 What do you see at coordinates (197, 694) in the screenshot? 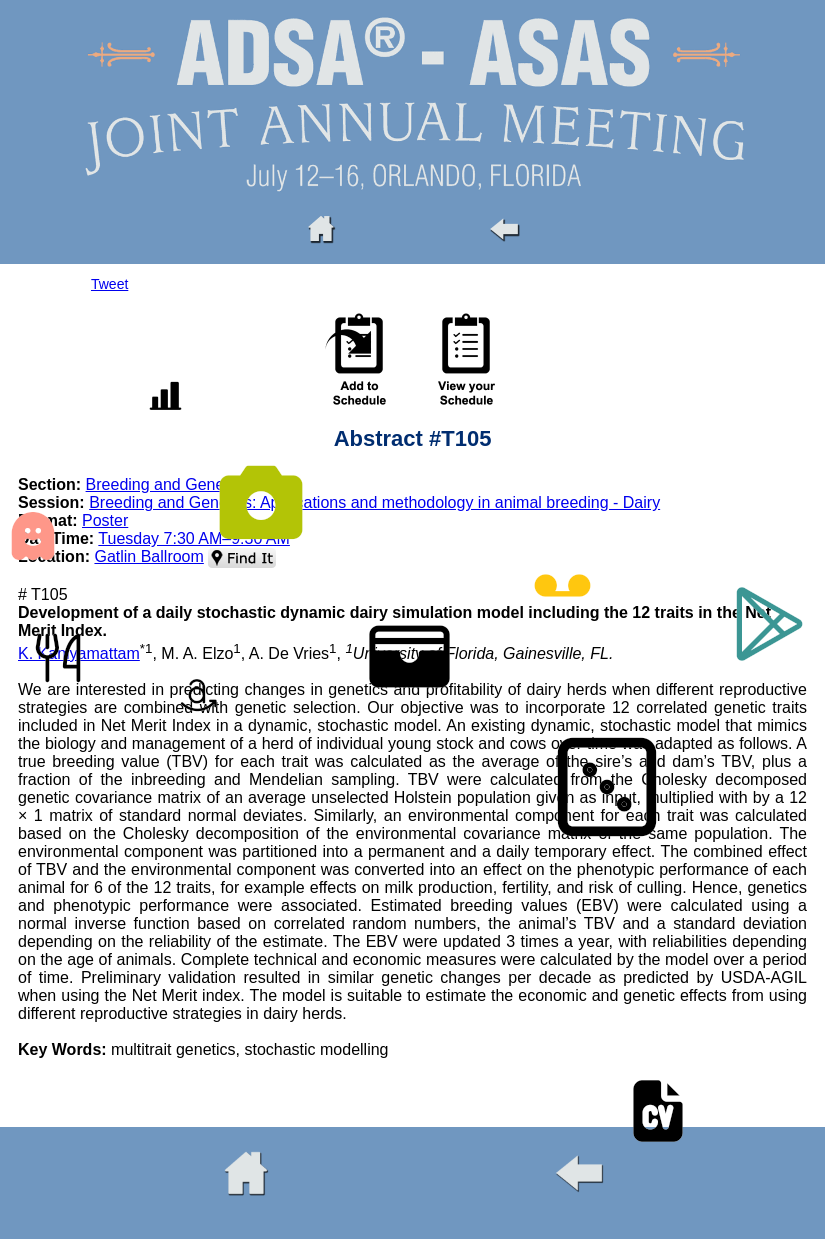
I see `open the Amazon app or website` at bounding box center [197, 694].